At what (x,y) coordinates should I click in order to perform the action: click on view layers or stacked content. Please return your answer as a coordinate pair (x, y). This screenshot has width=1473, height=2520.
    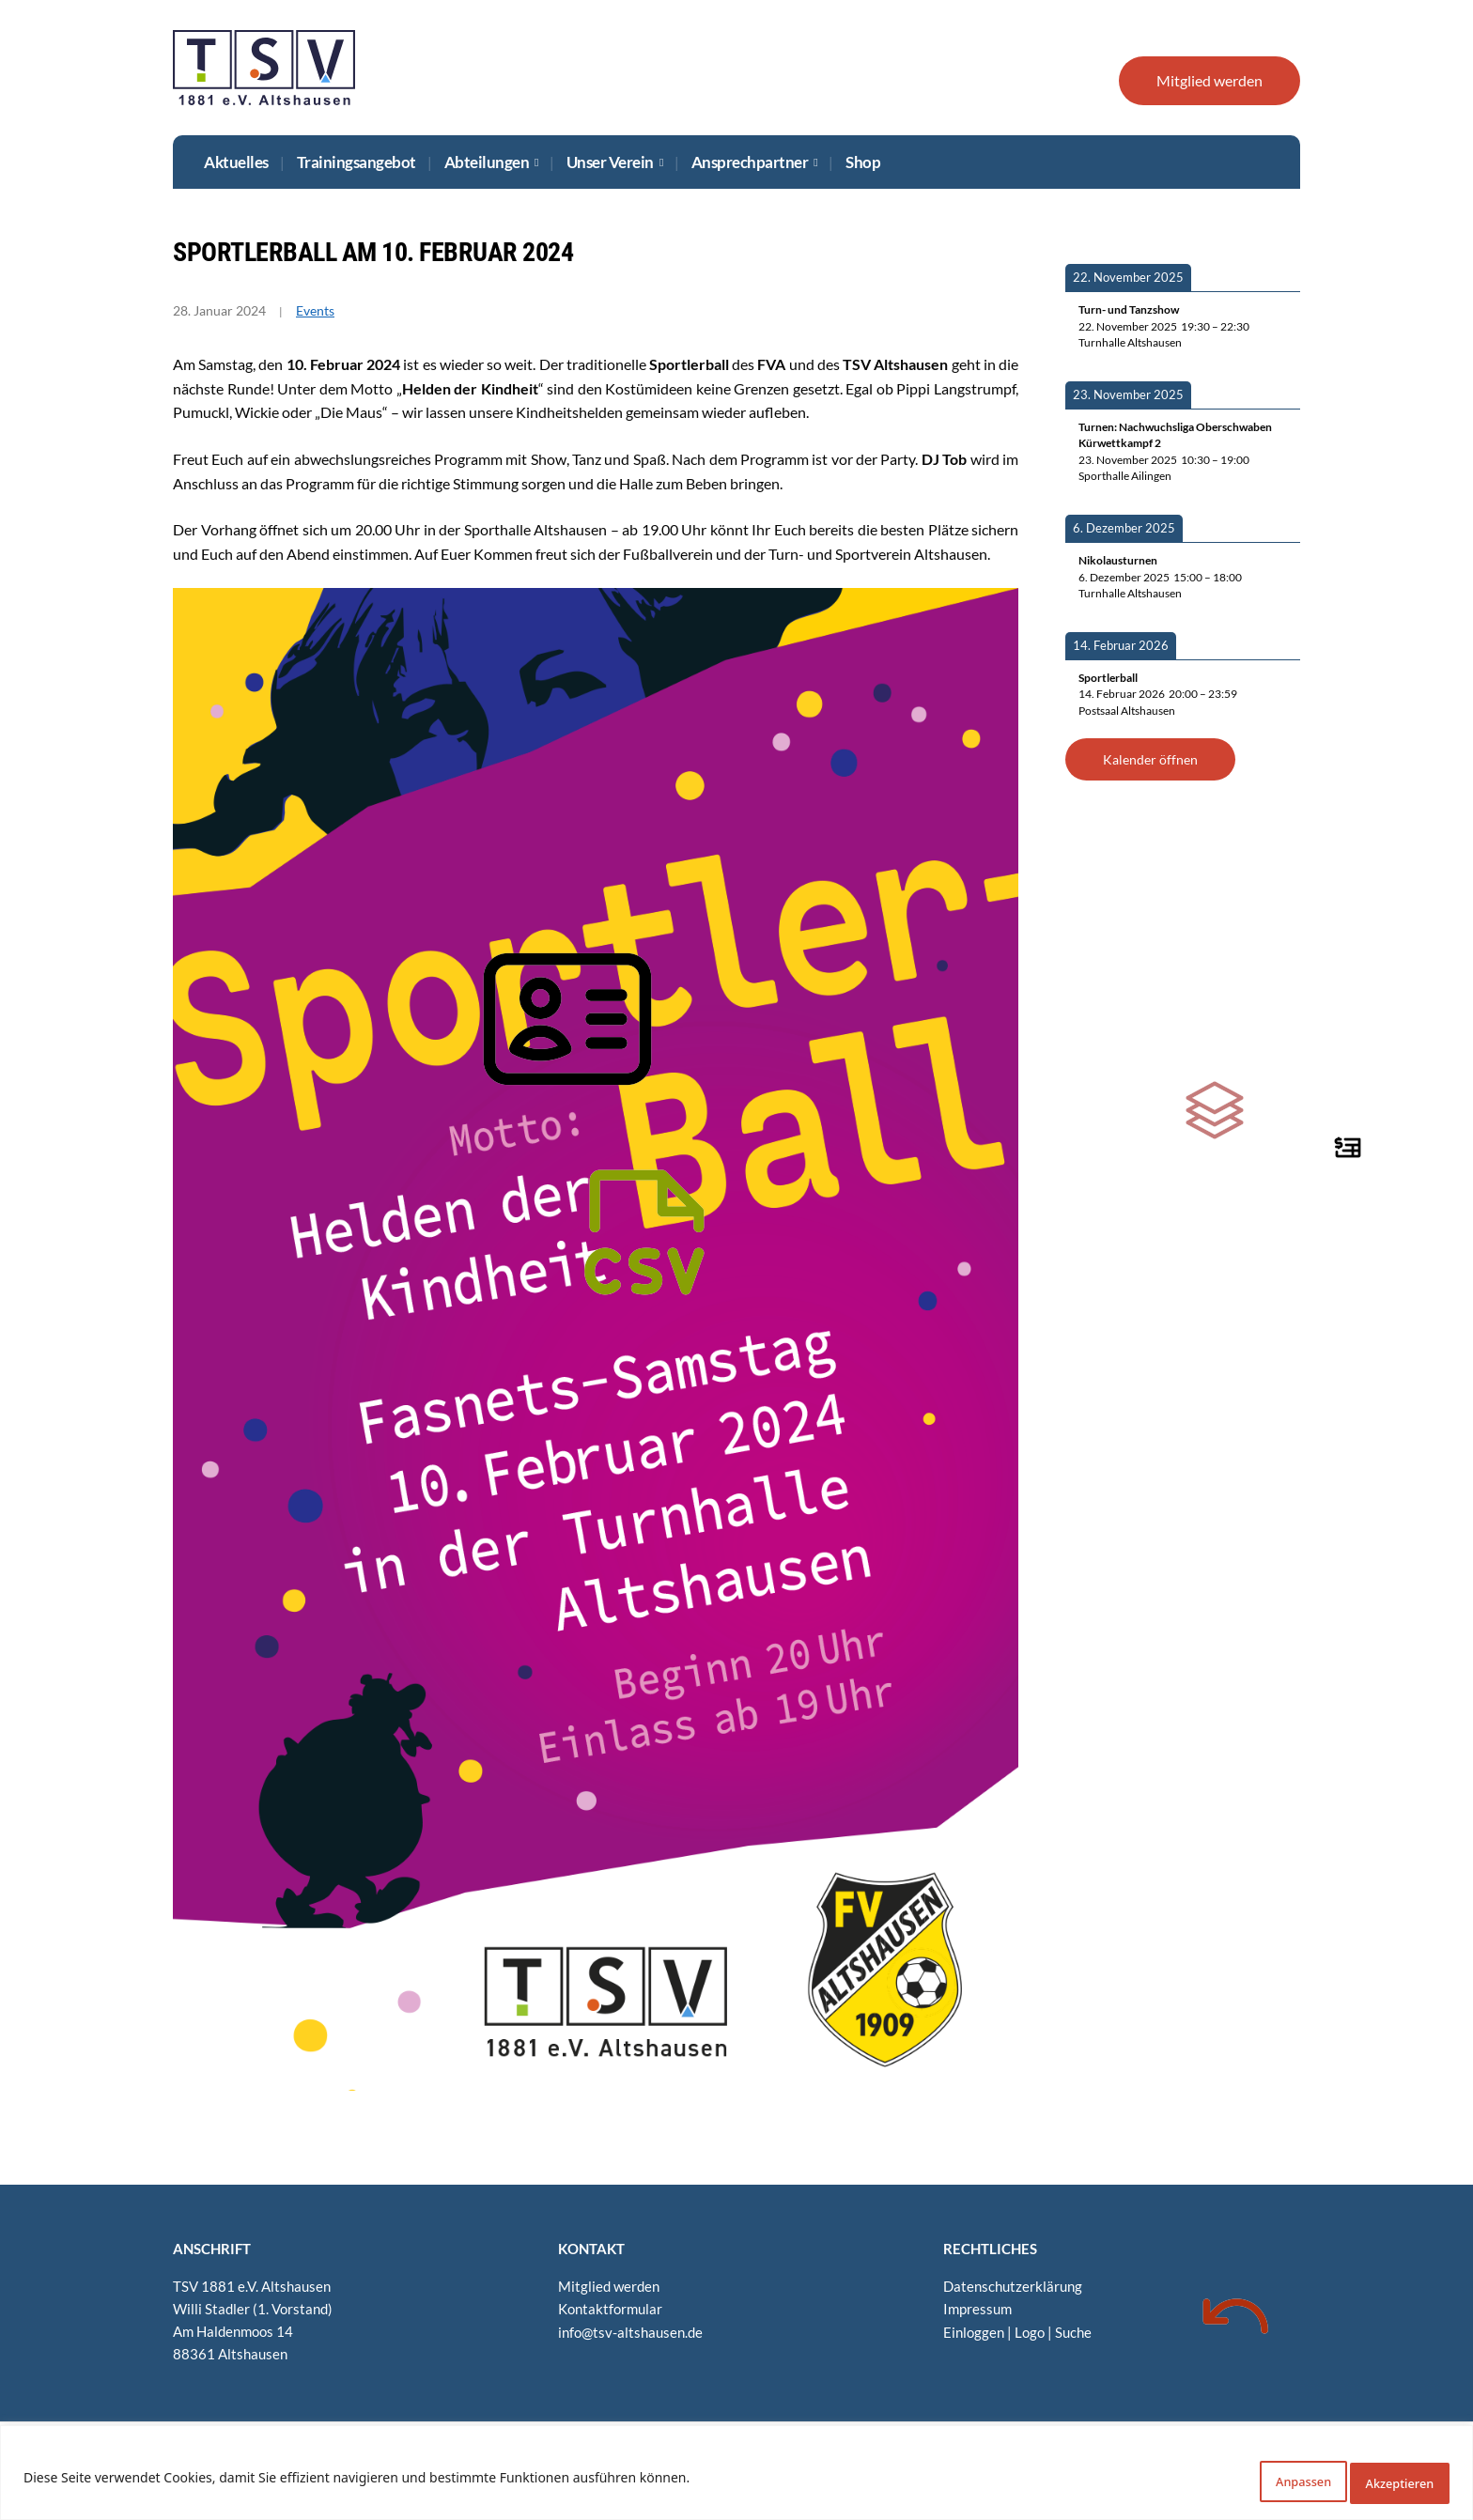
    Looking at the image, I should click on (1215, 1110).